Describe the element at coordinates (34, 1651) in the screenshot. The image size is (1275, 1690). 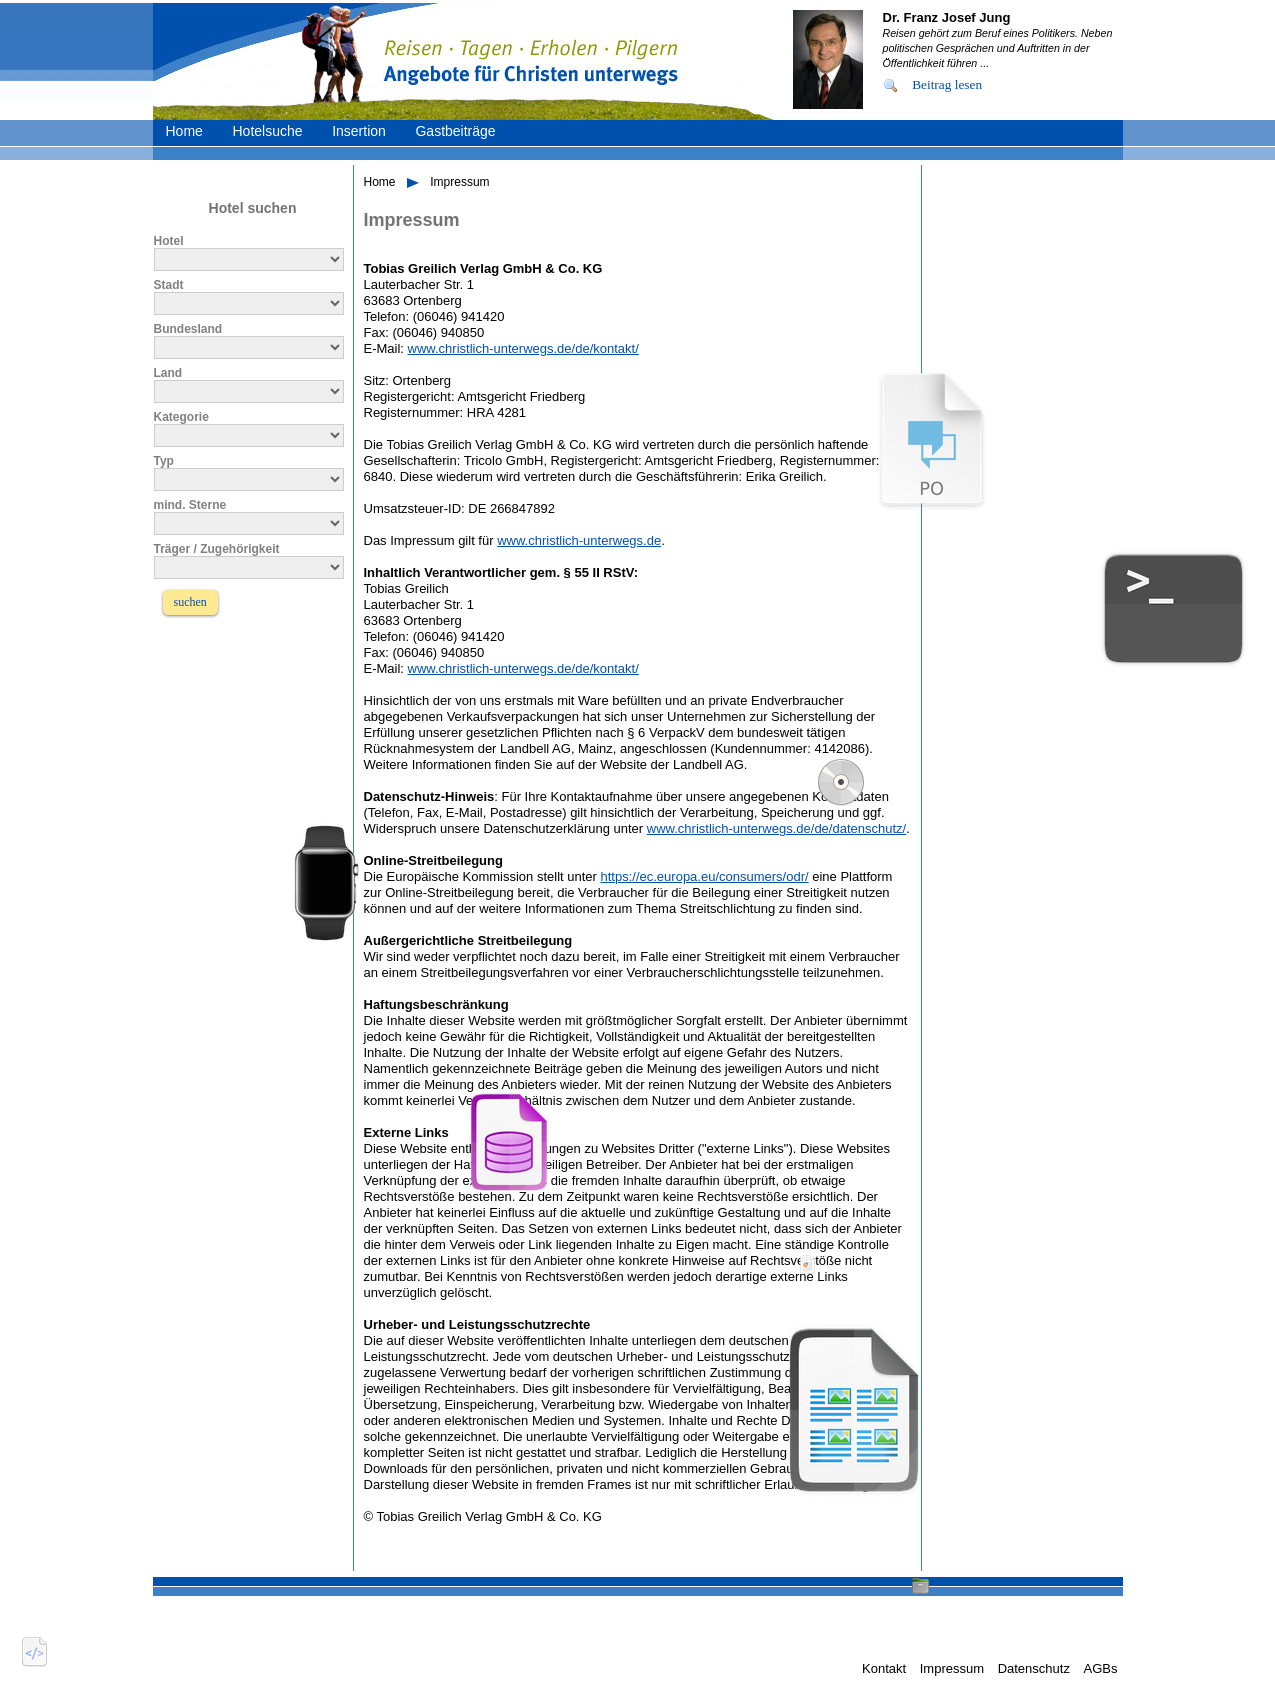
I see `an HTML or web document file` at that location.